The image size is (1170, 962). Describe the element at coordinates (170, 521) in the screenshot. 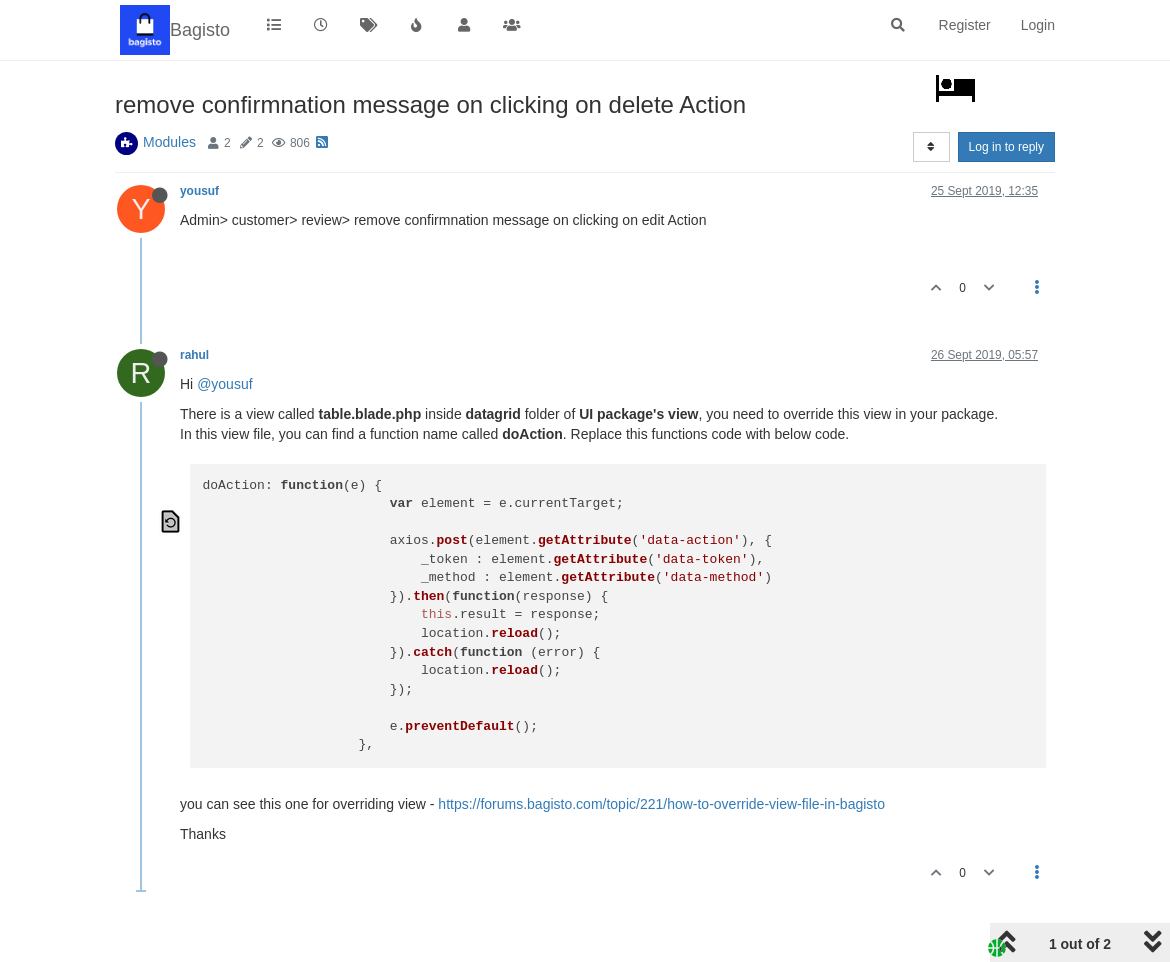

I see `restore a previous version of a document` at that location.